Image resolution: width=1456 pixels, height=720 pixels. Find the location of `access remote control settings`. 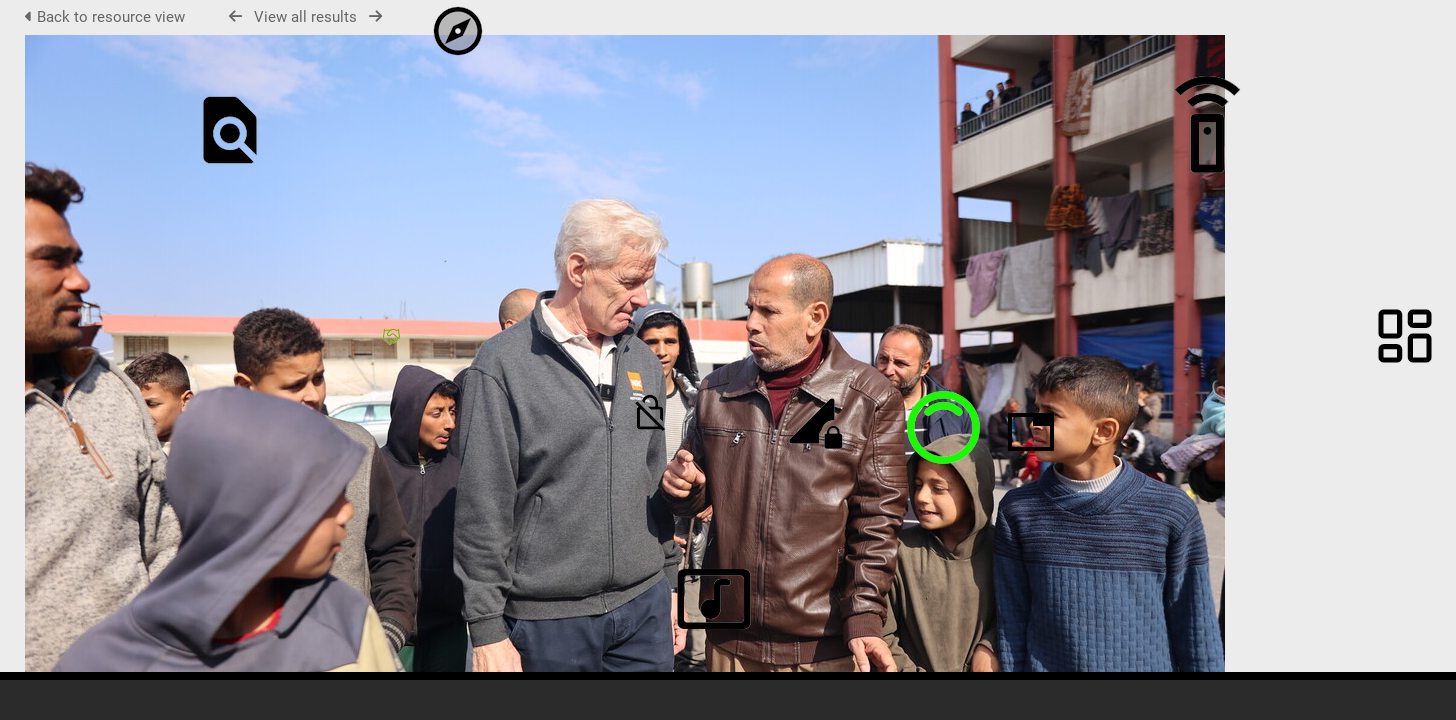

access remote control settings is located at coordinates (1207, 126).